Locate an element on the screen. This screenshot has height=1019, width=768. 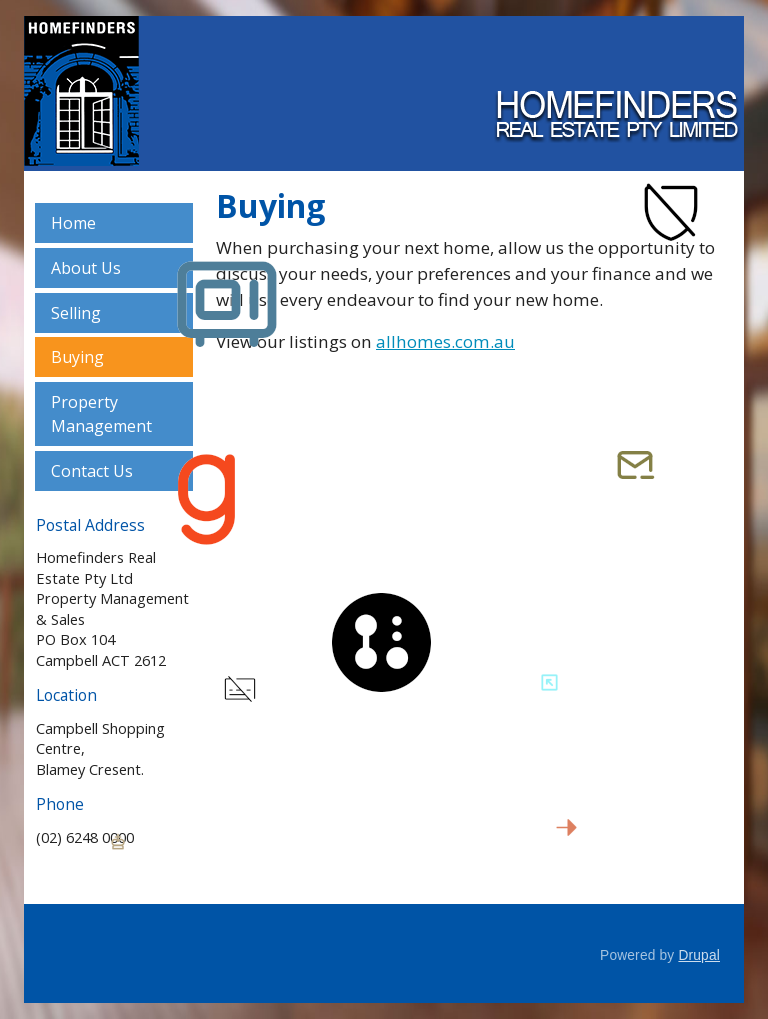
navigate to the next item or screen is located at coordinates (566, 827).